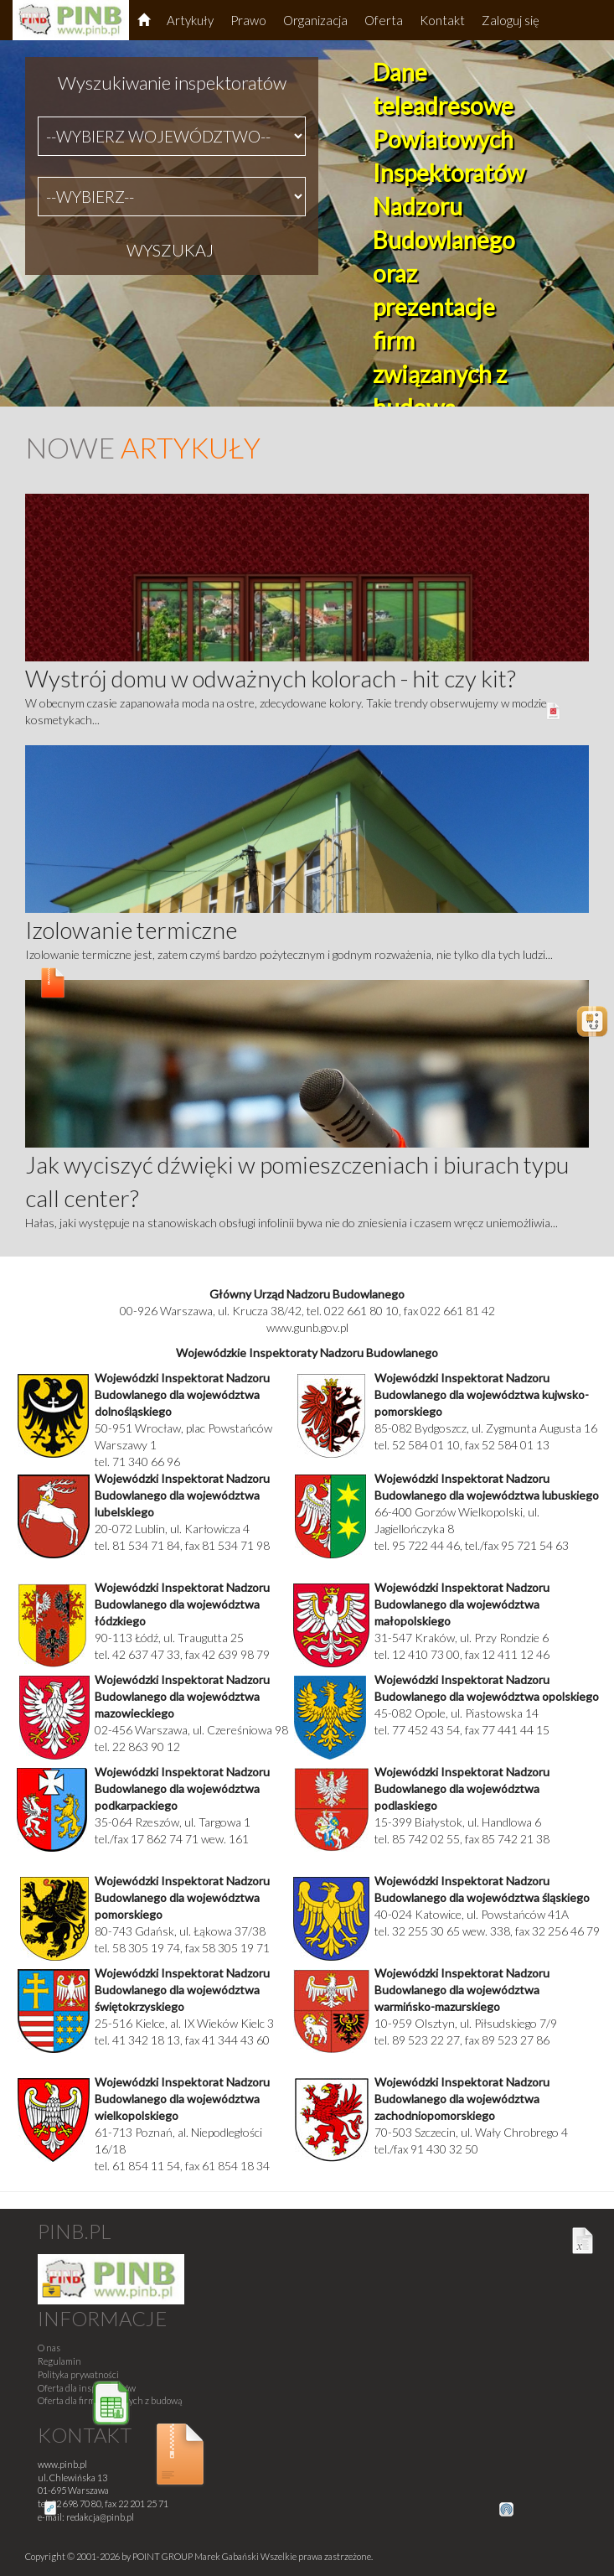 This screenshot has height=2576, width=614. What do you see at coordinates (582, 2241) in the screenshot?
I see `xournal++ document file` at bounding box center [582, 2241].